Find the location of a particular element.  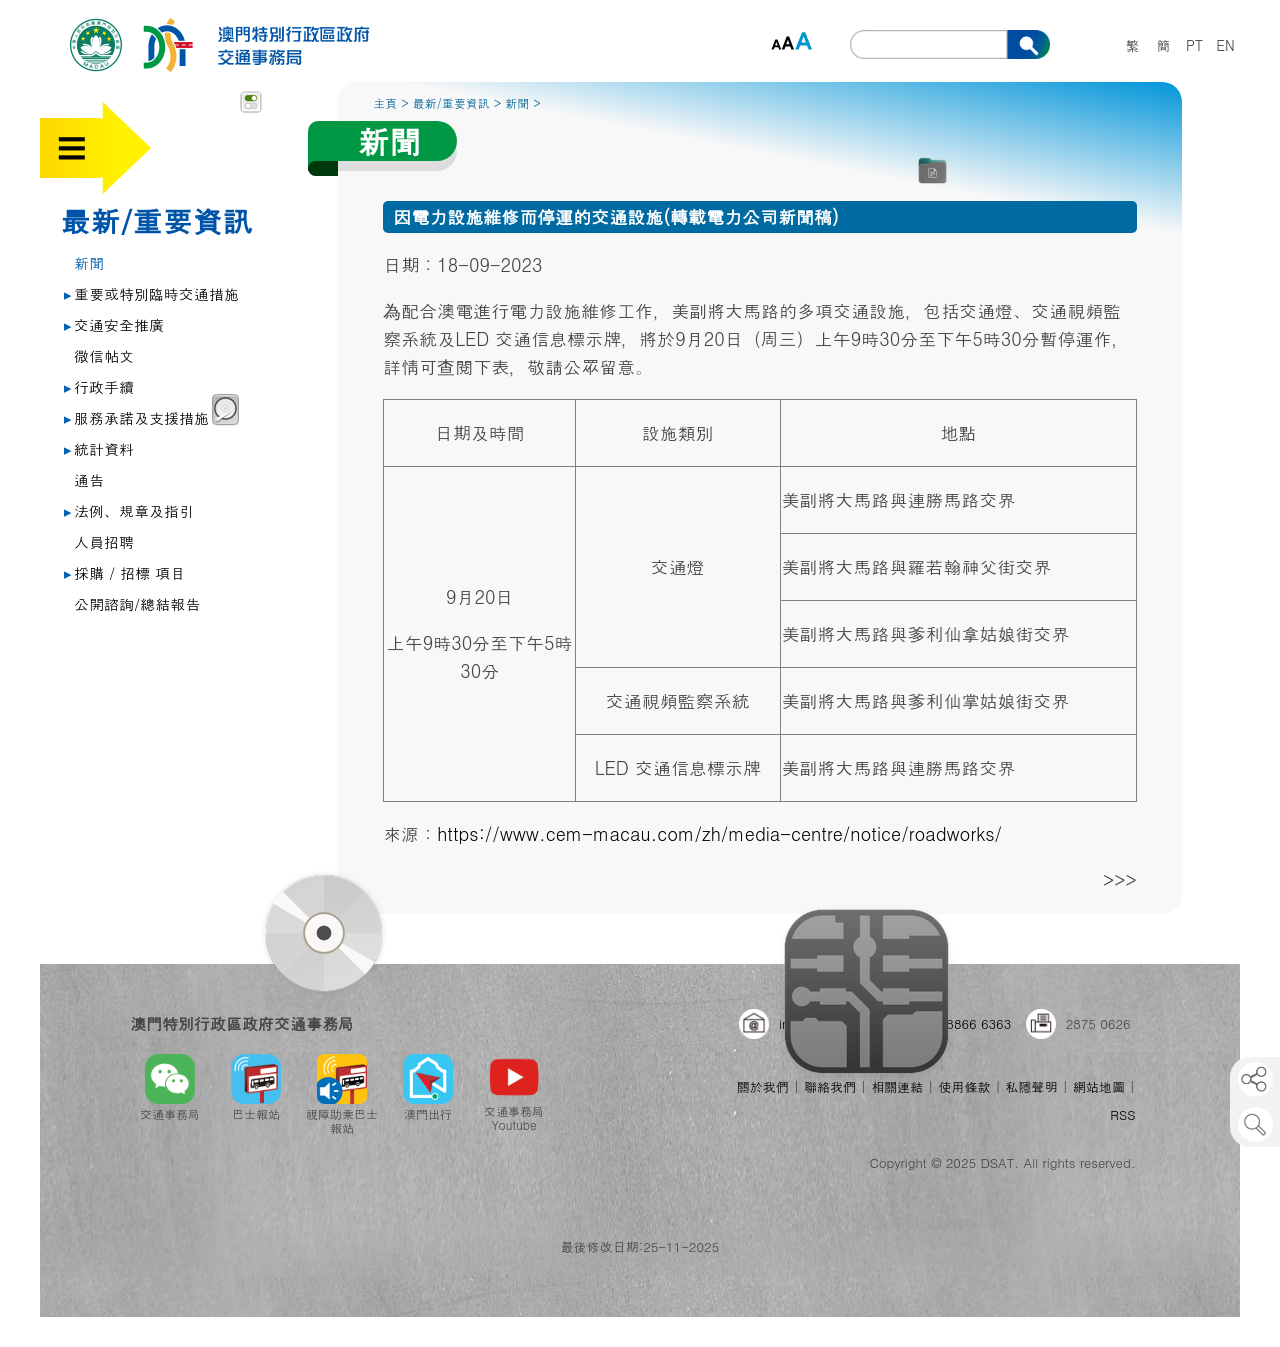

open disk management utility is located at coordinates (225, 409).